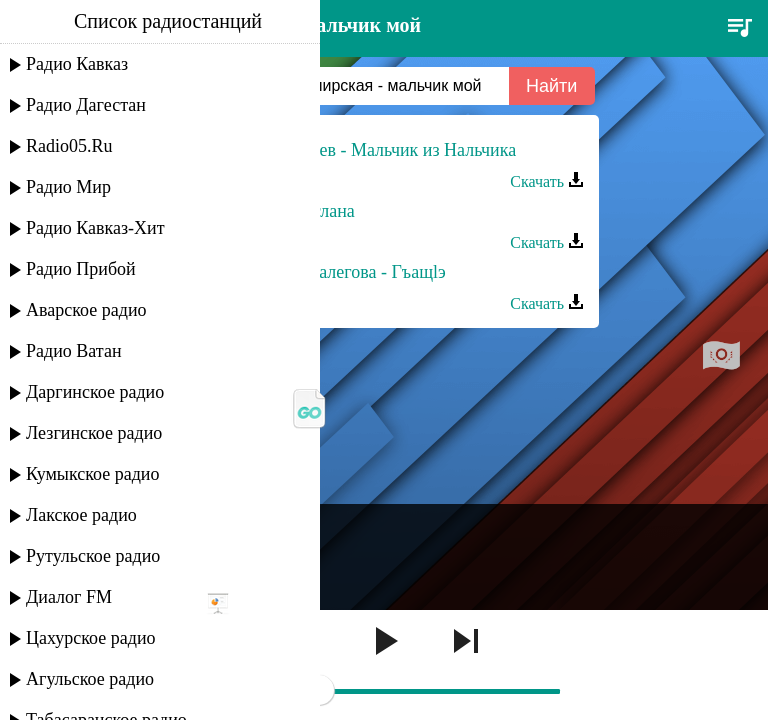 The image size is (768, 720). Describe the element at coordinates (218, 603) in the screenshot. I see `open a presentation file` at that location.